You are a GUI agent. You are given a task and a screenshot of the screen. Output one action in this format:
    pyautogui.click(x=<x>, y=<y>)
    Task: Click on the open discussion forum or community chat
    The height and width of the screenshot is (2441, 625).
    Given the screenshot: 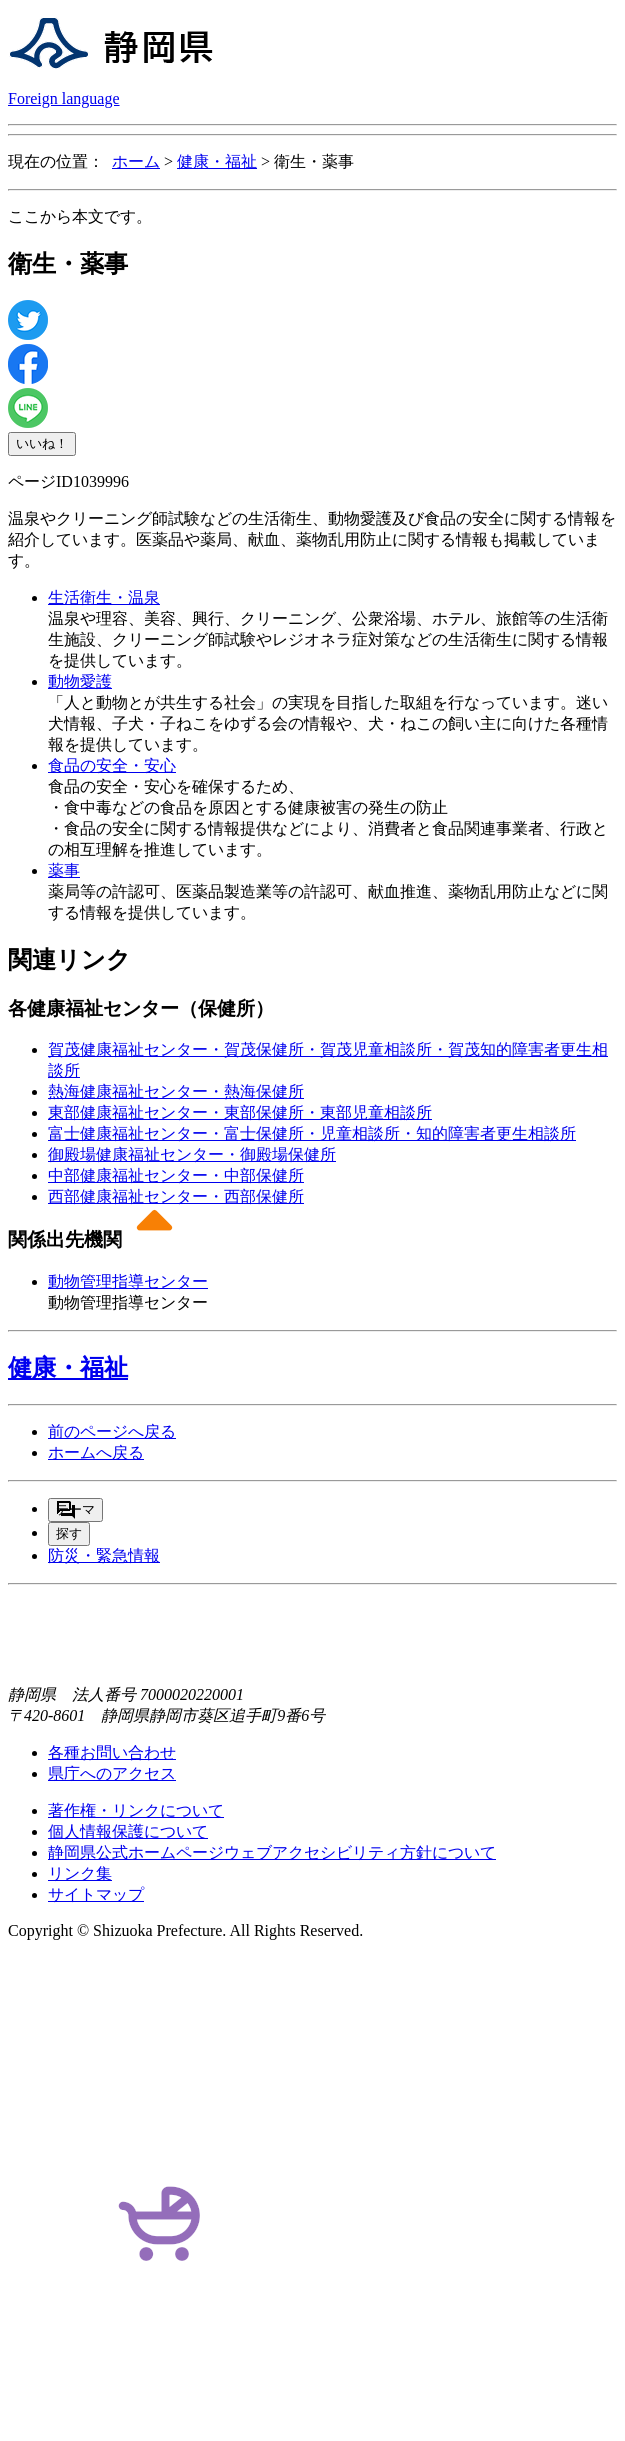 What is the action you would take?
    pyautogui.click(x=66, y=1510)
    